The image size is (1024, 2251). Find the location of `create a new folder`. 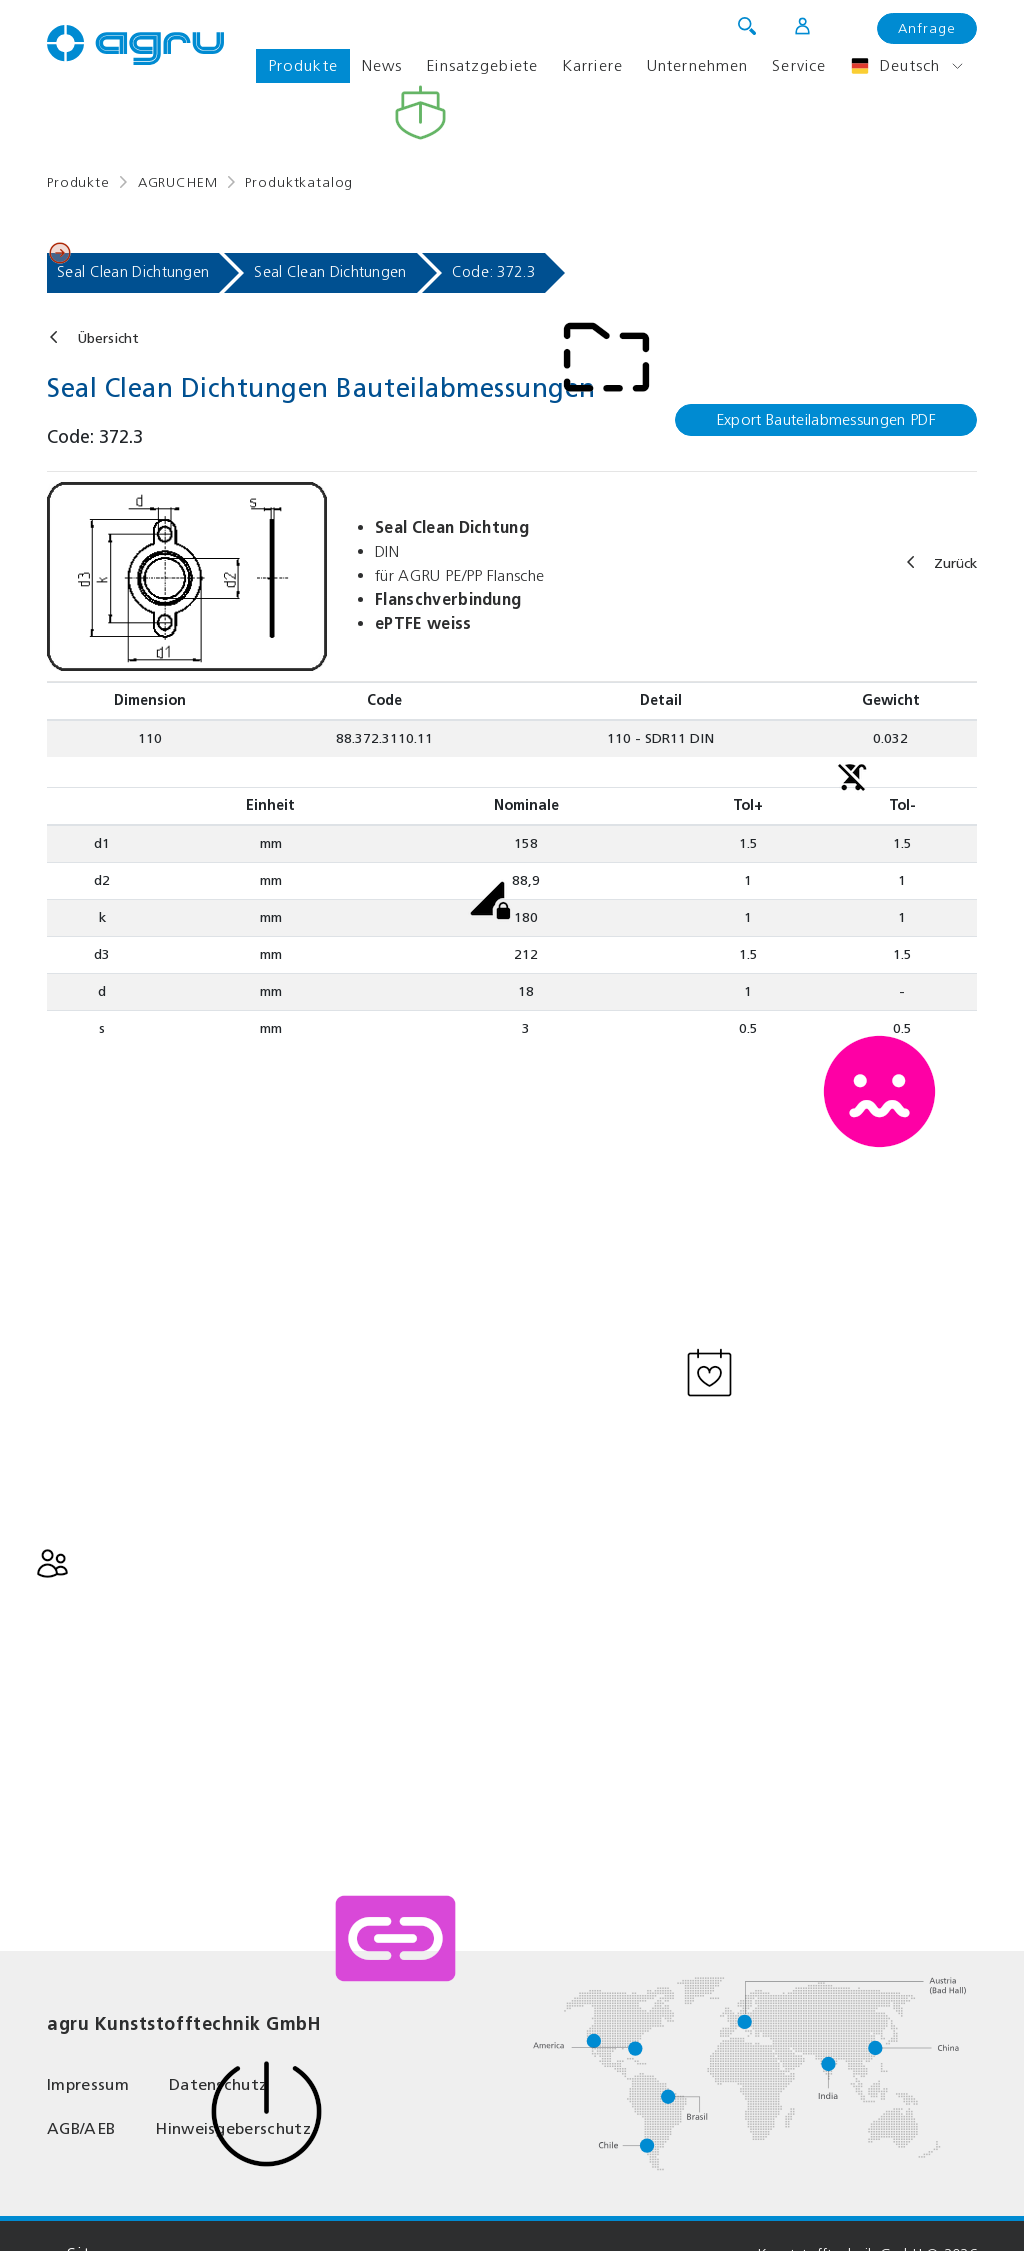

create a new folder is located at coordinates (606, 355).